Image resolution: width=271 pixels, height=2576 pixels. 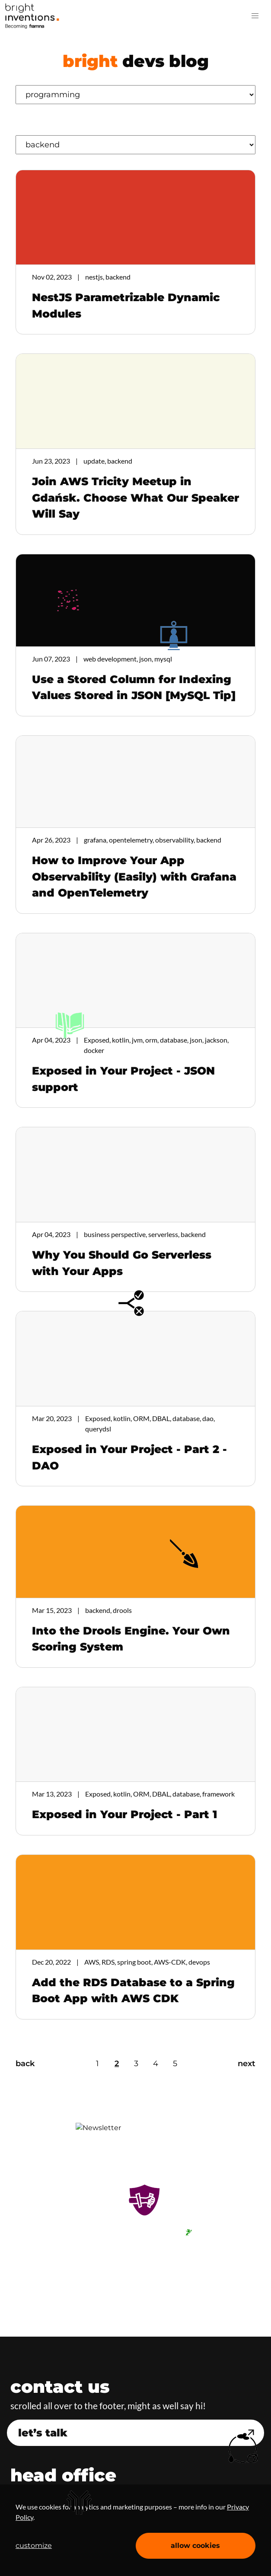 What do you see at coordinates (189, 2233) in the screenshot?
I see `flying trout creature in a fantasy game` at bounding box center [189, 2233].